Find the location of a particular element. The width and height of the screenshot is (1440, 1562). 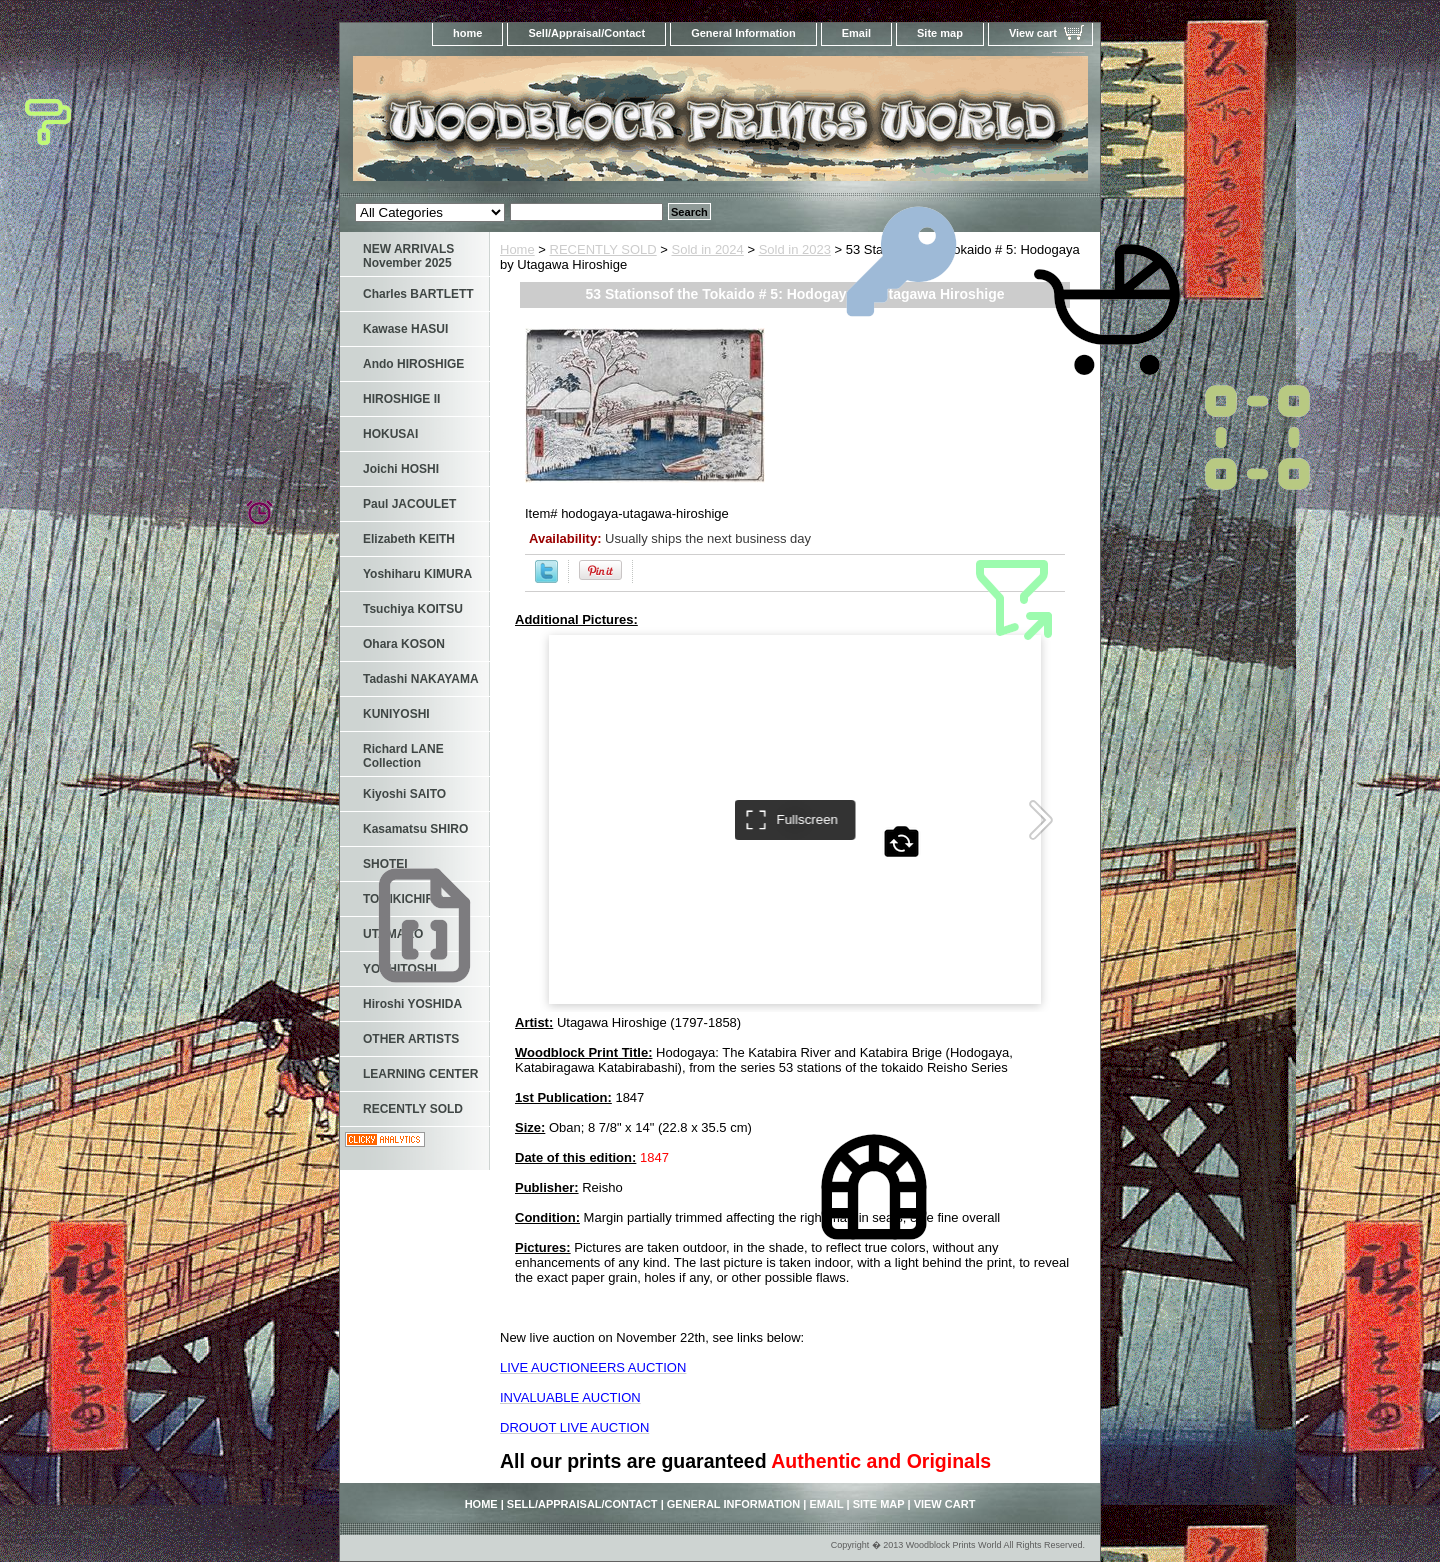

adjust transformation anchor point is located at coordinates (1257, 437).